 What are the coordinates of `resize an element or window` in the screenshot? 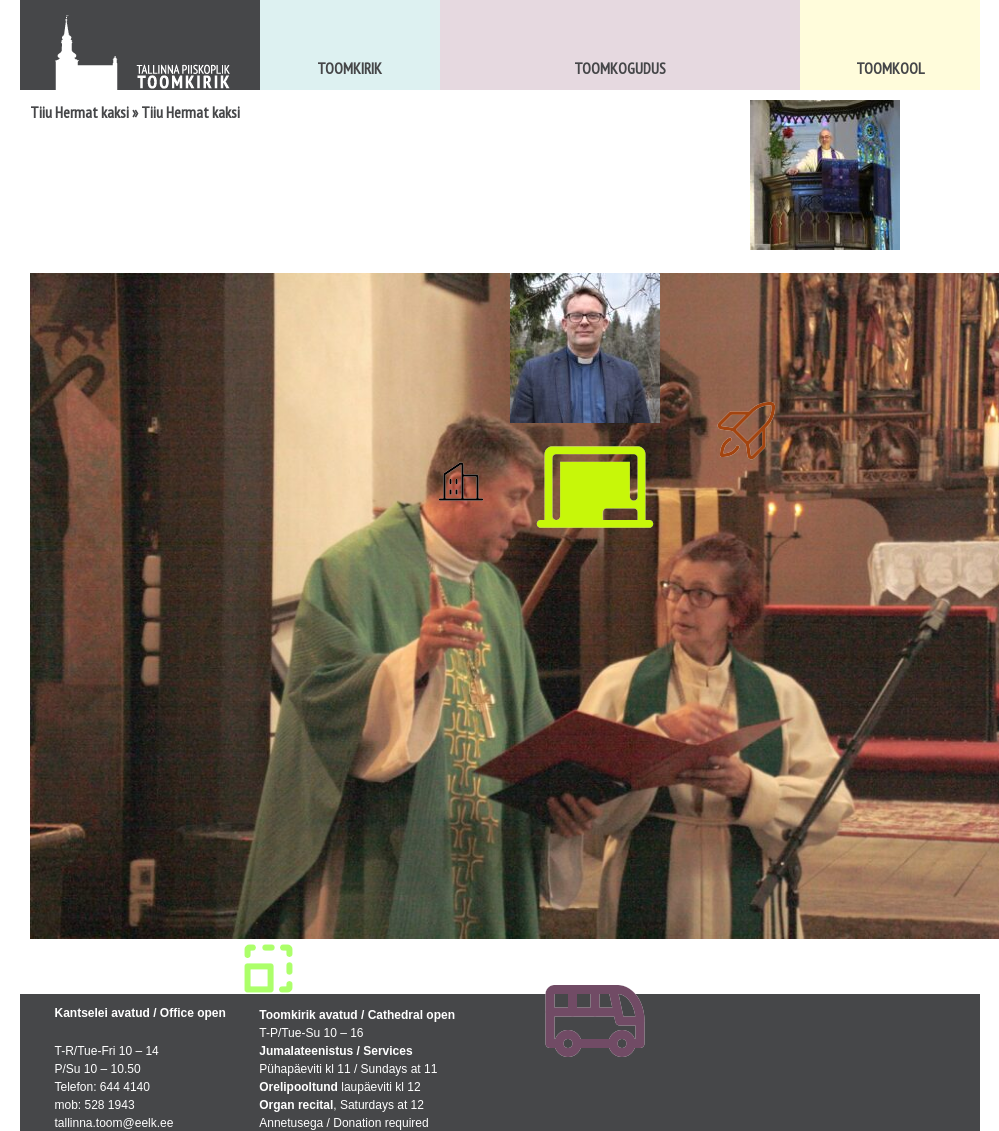 It's located at (268, 968).